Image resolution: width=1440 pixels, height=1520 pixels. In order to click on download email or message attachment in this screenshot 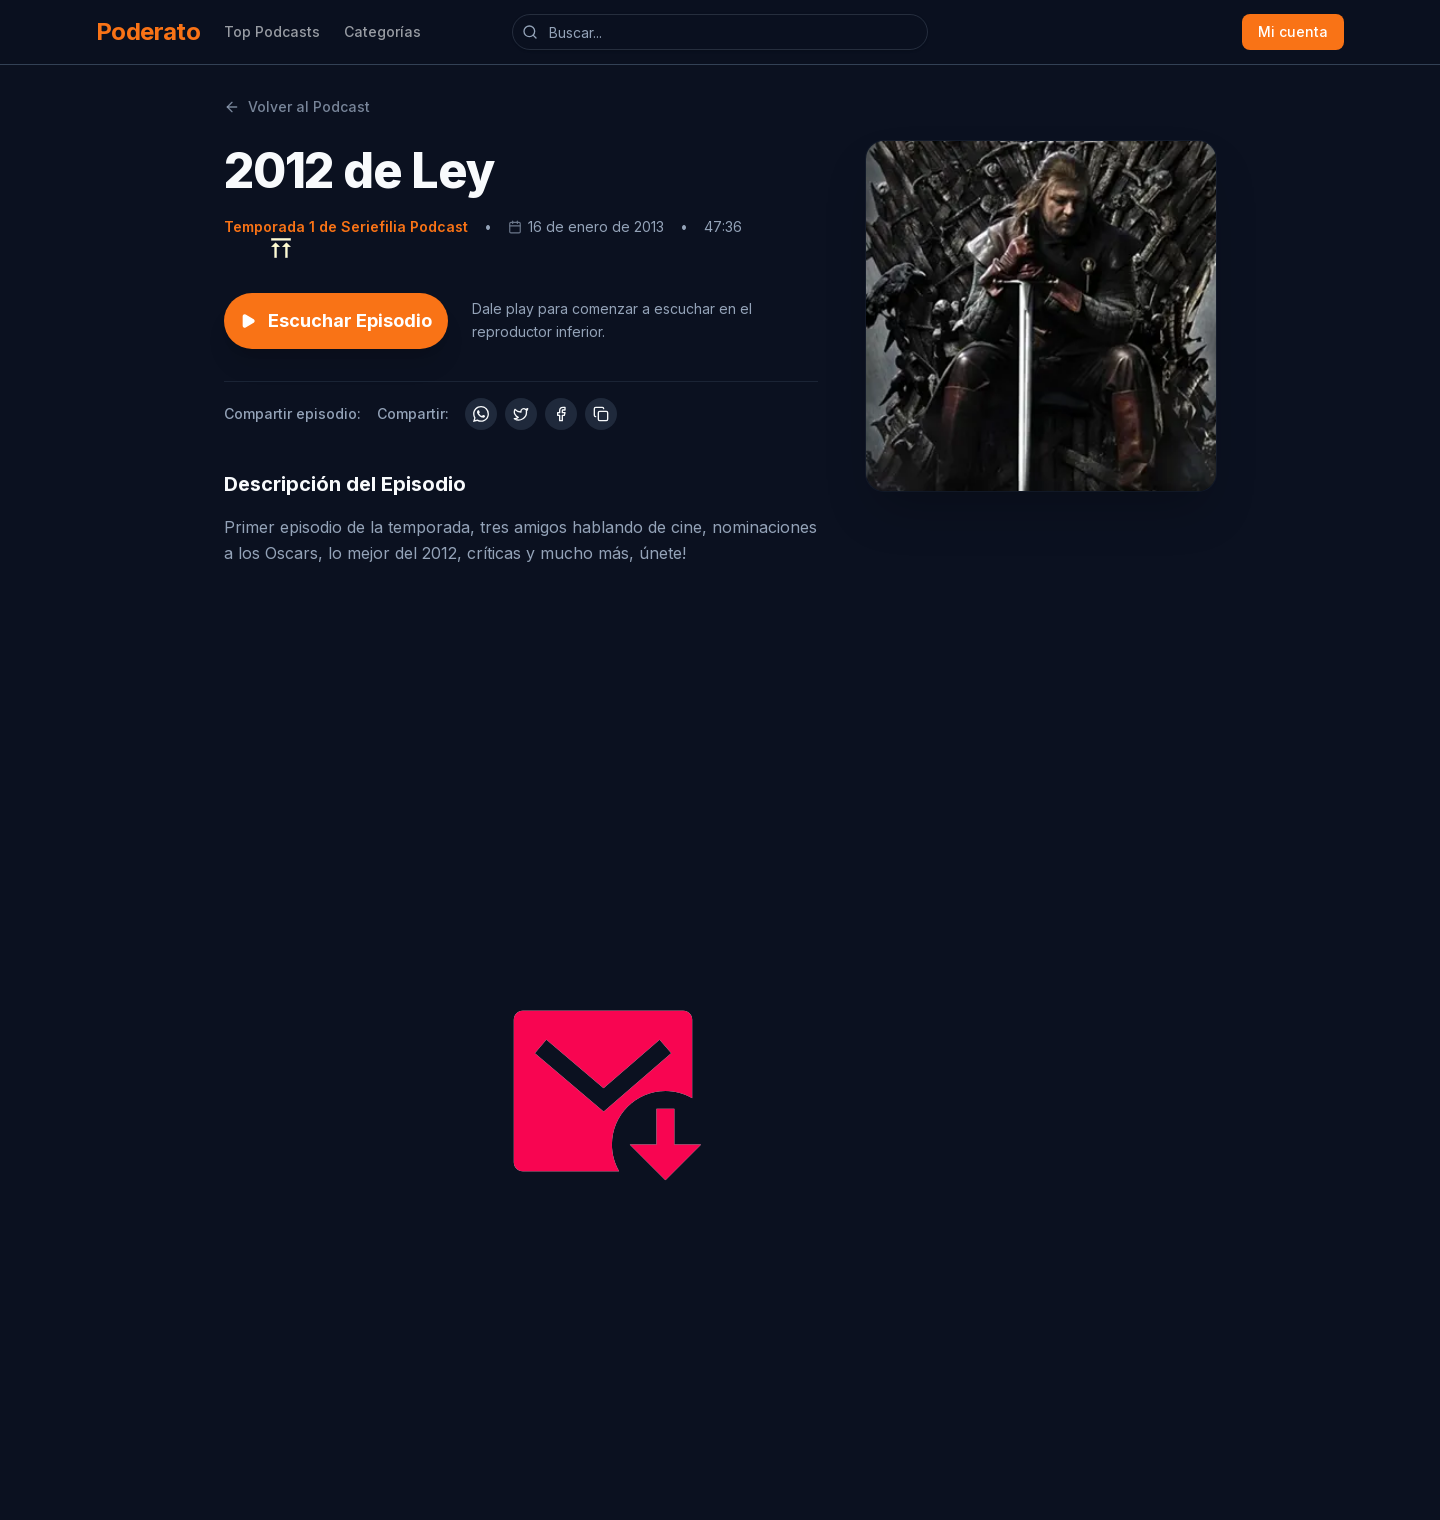, I will do `click(603, 1091)`.